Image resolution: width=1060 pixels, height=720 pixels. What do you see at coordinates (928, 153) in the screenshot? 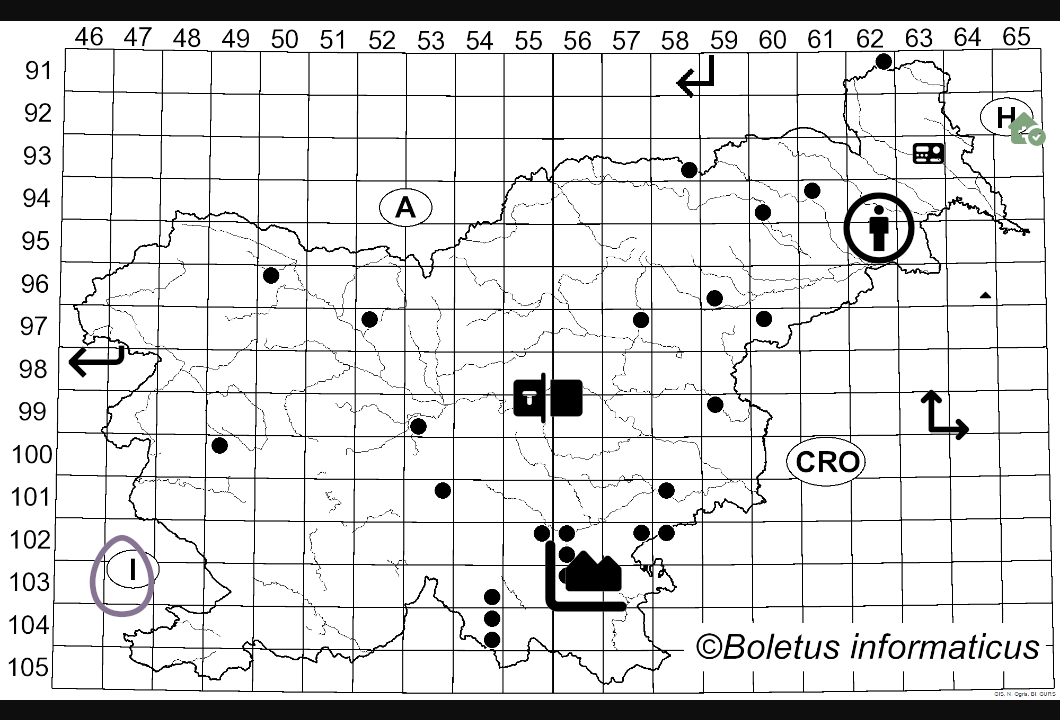
I see `view digital tachograph or driving recorder data` at bounding box center [928, 153].